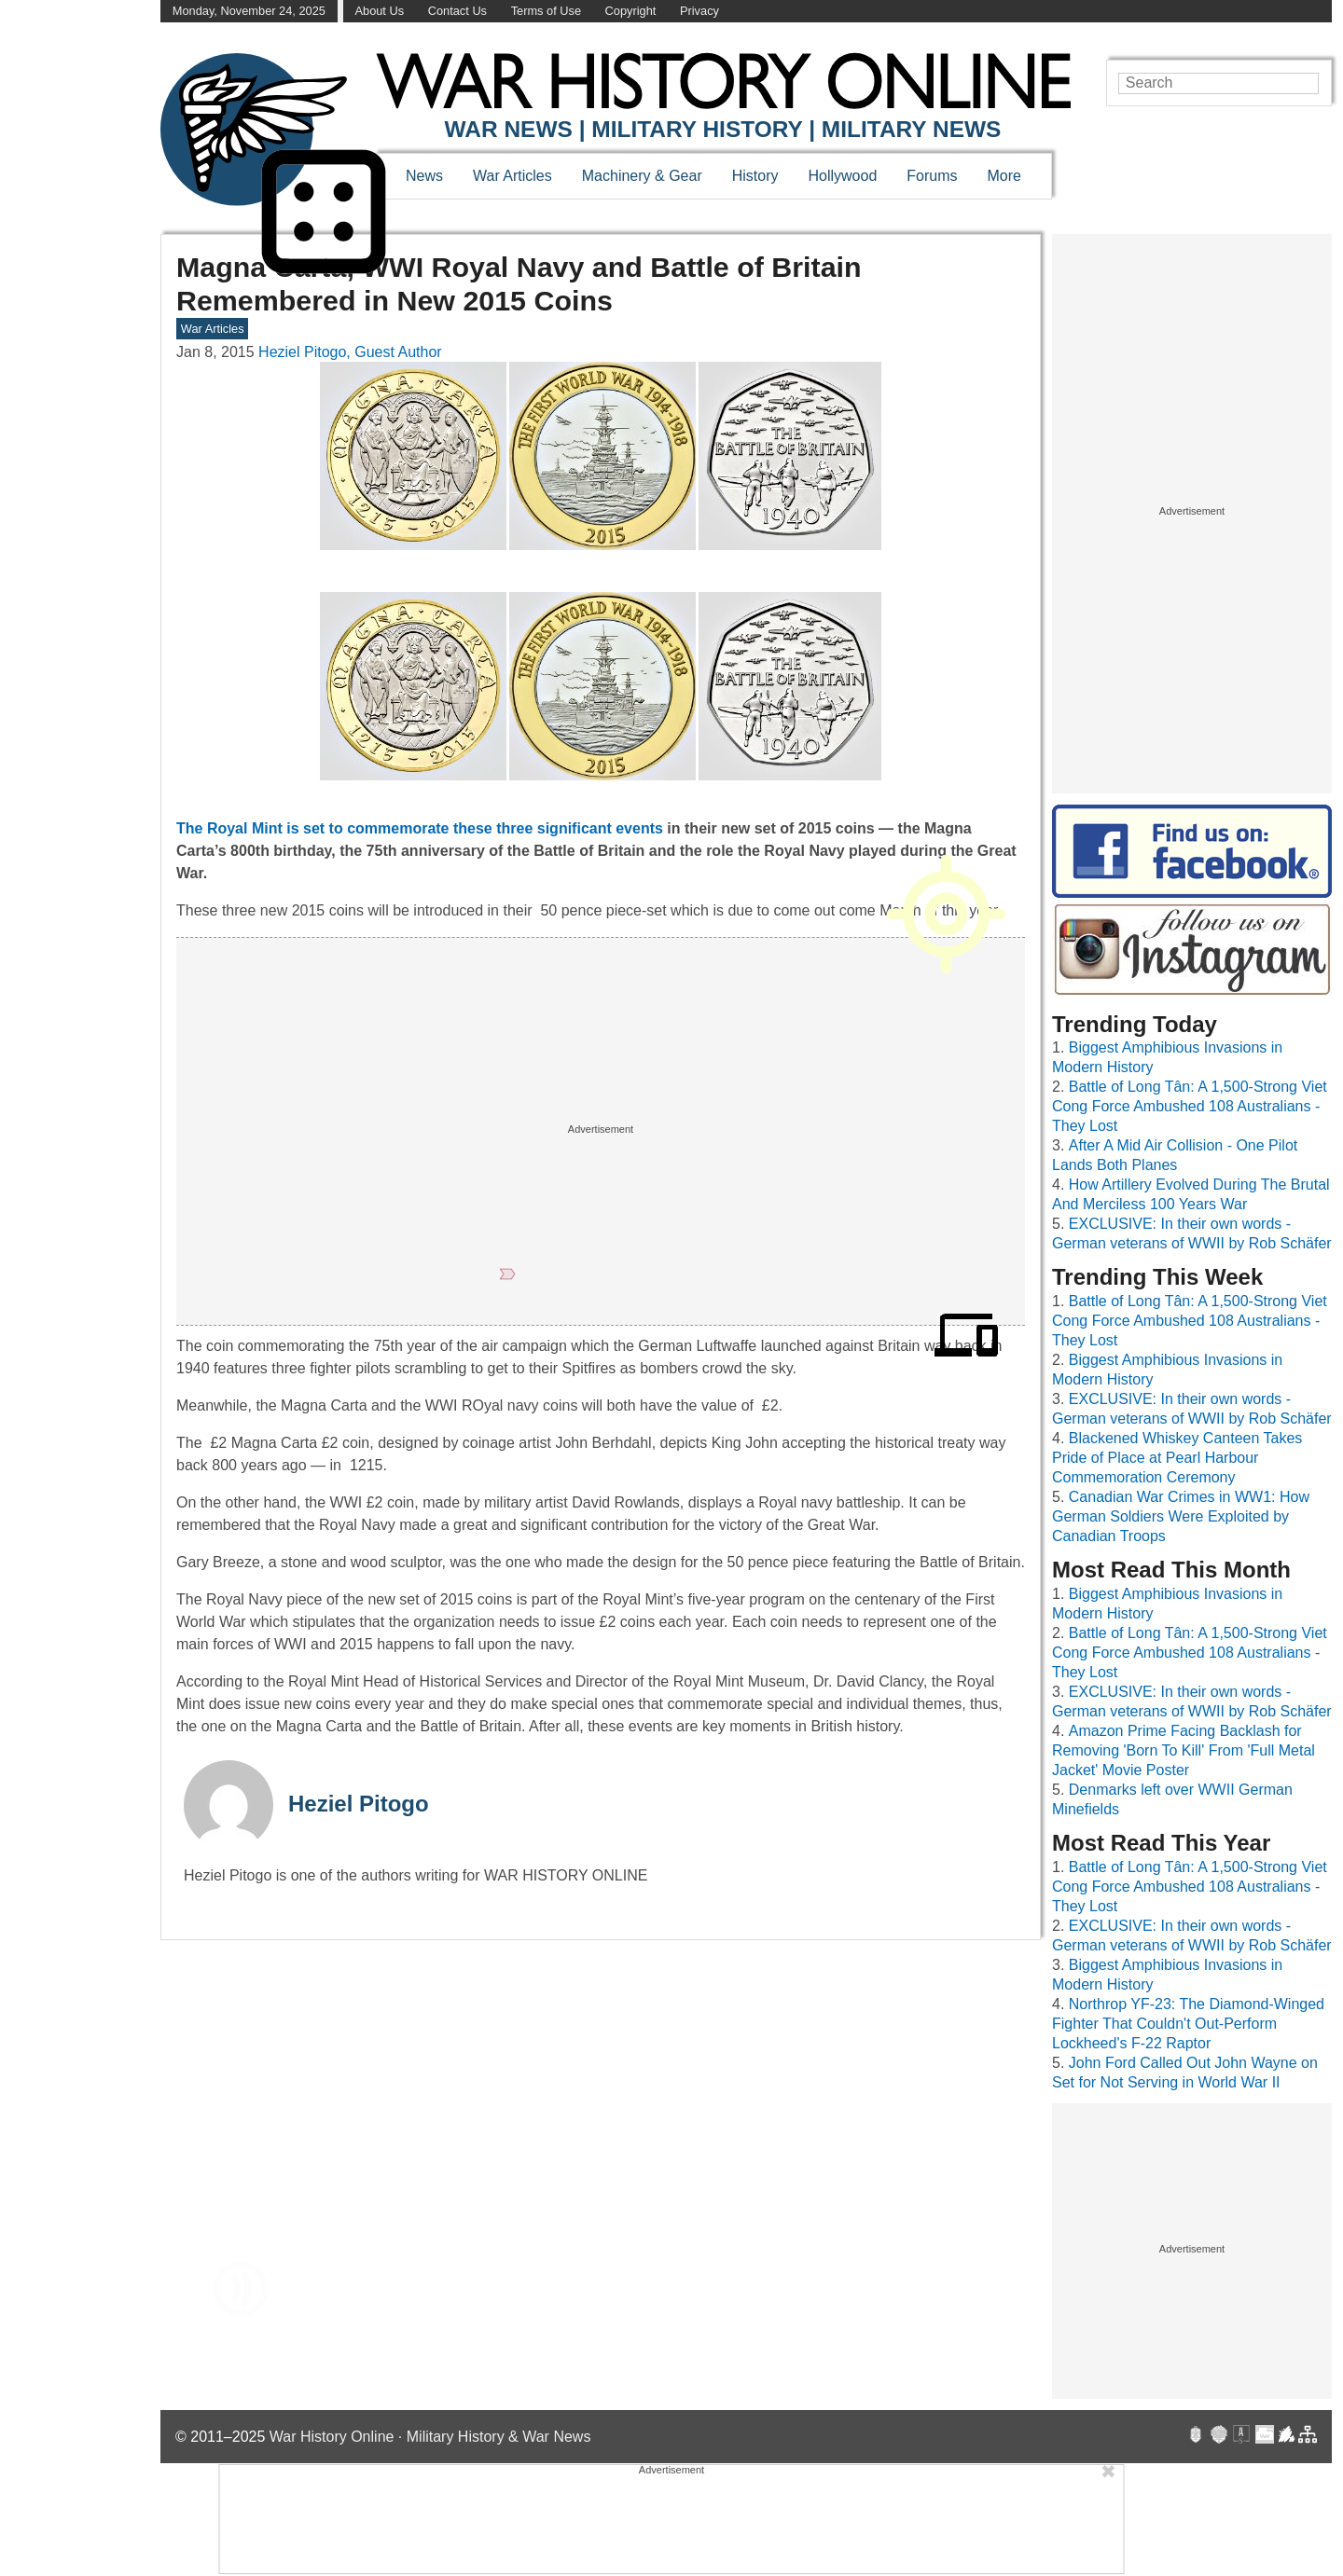  Describe the element at coordinates (241, 2289) in the screenshot. I see `tap to pay with contactless payment` at that location.